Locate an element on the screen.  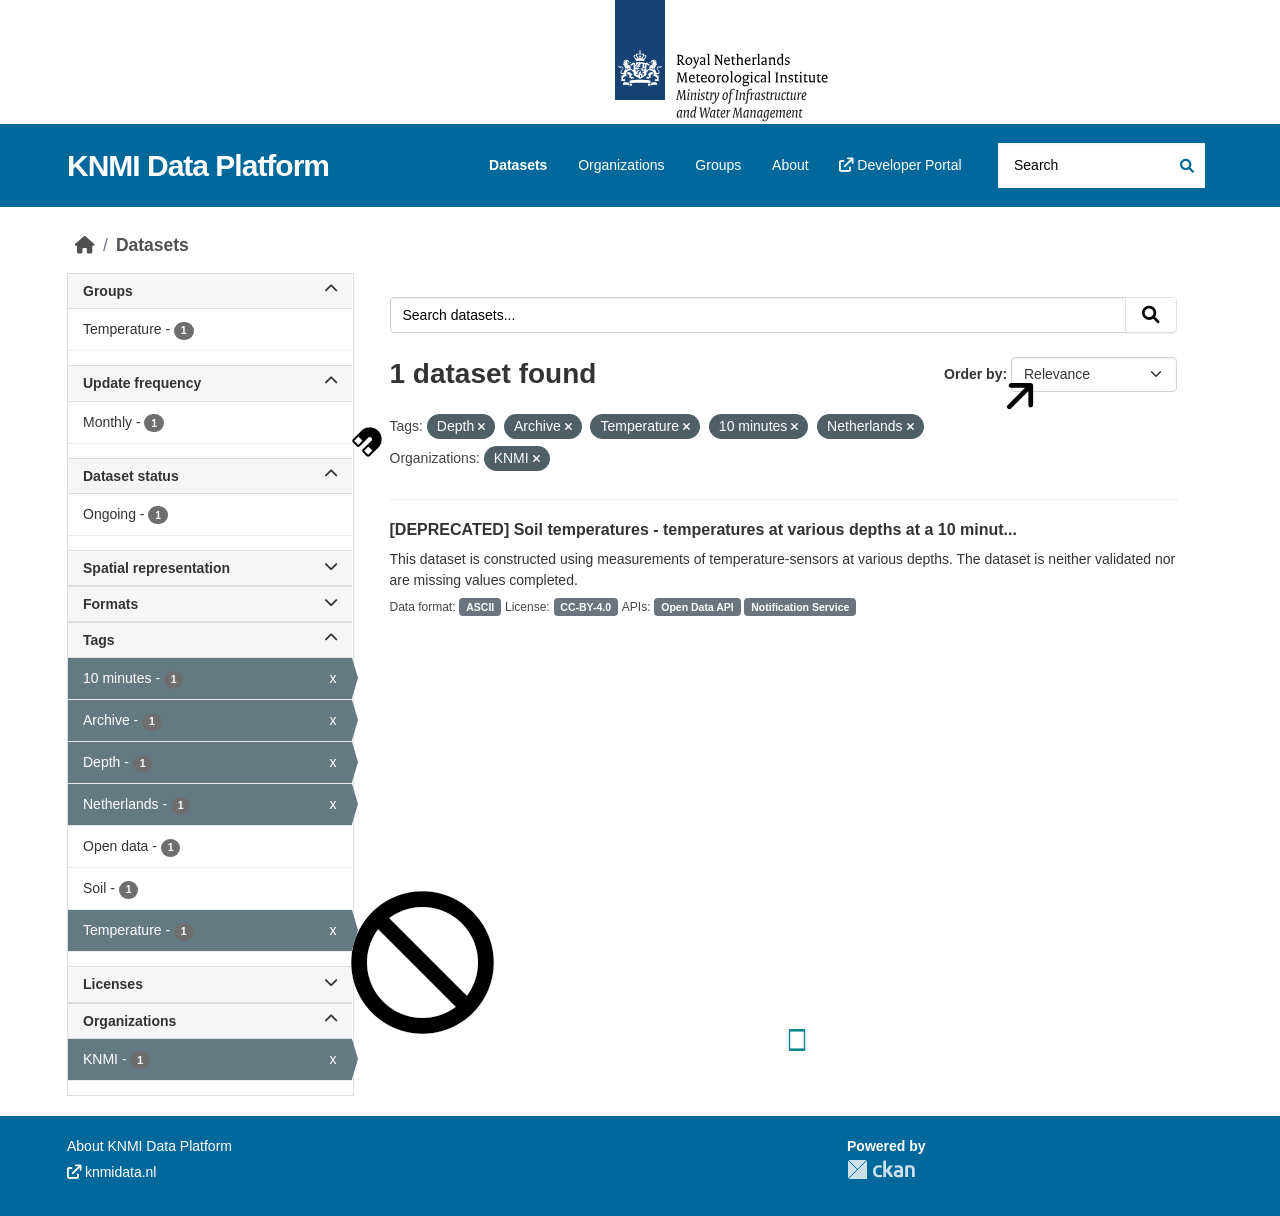
switch to tablet display mode is located at coordinates (797, 1040).